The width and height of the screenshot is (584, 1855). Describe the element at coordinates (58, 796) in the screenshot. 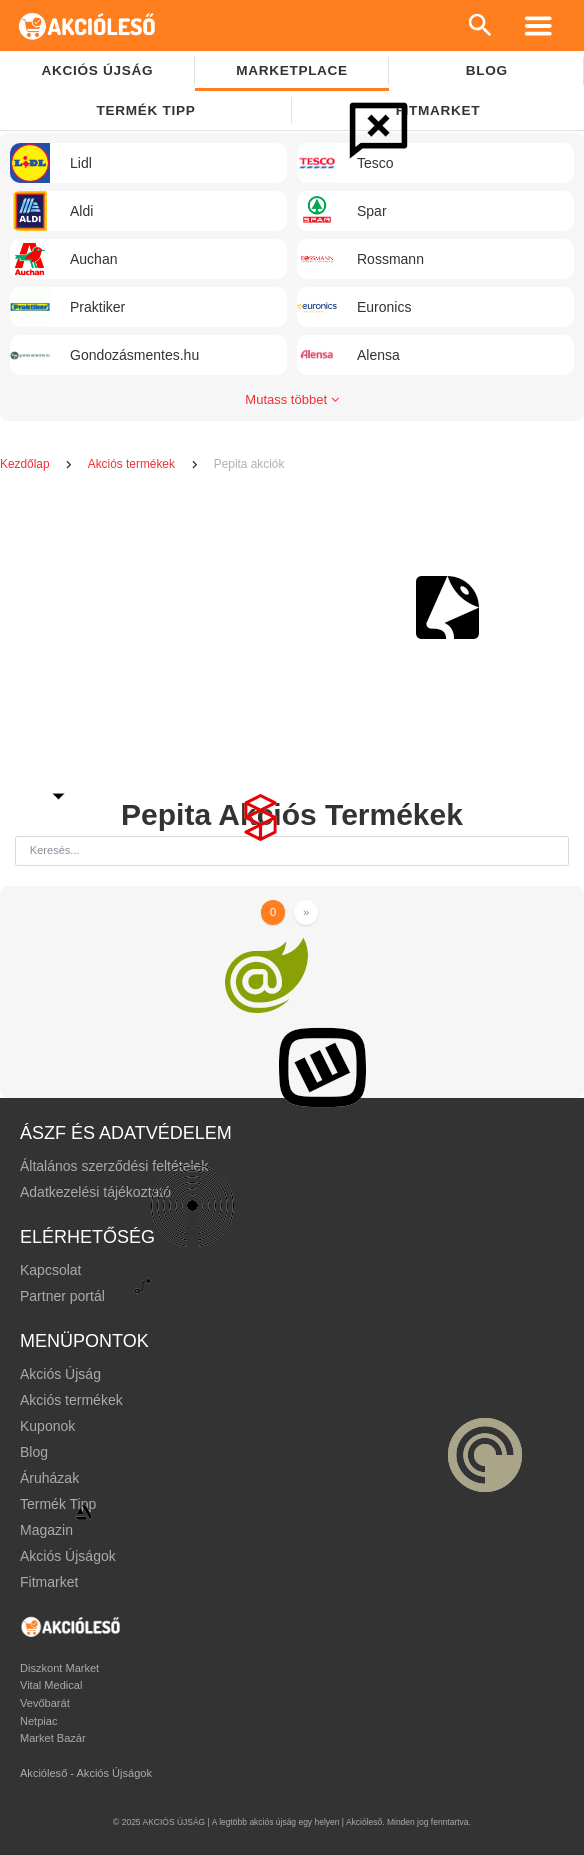

I see `expand a dropdown menu` at that location.